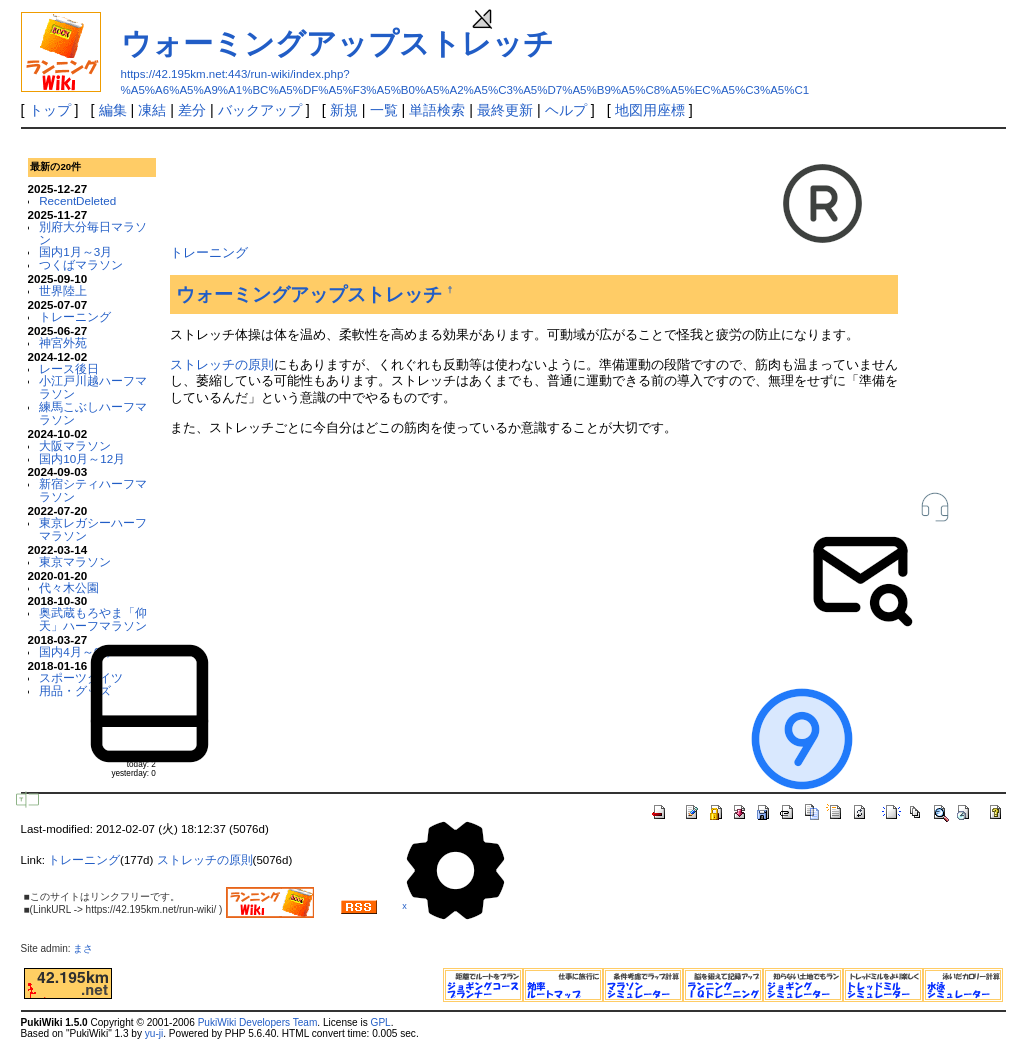  Describe the element at coordinates (802, 739) in the screenshot. I see `indicates step 9 in a multi-step process` at that location.